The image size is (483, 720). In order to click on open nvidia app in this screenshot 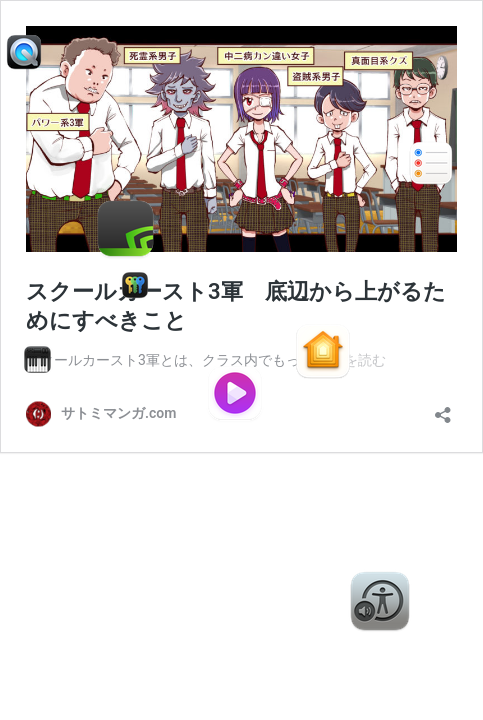, I will do `click(125, 228)`.